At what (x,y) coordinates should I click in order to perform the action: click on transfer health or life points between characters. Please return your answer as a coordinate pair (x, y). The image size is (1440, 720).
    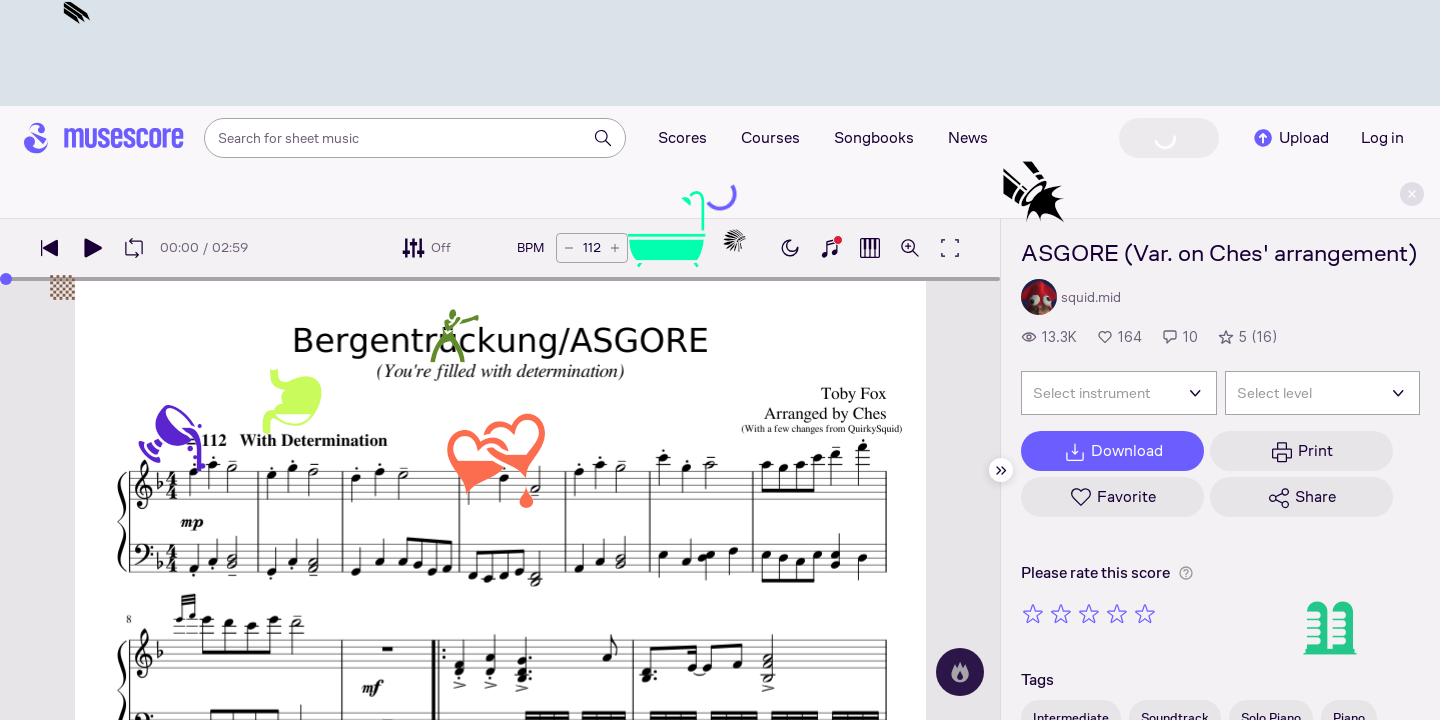
    Looking at the image, I should click on (496, 458).